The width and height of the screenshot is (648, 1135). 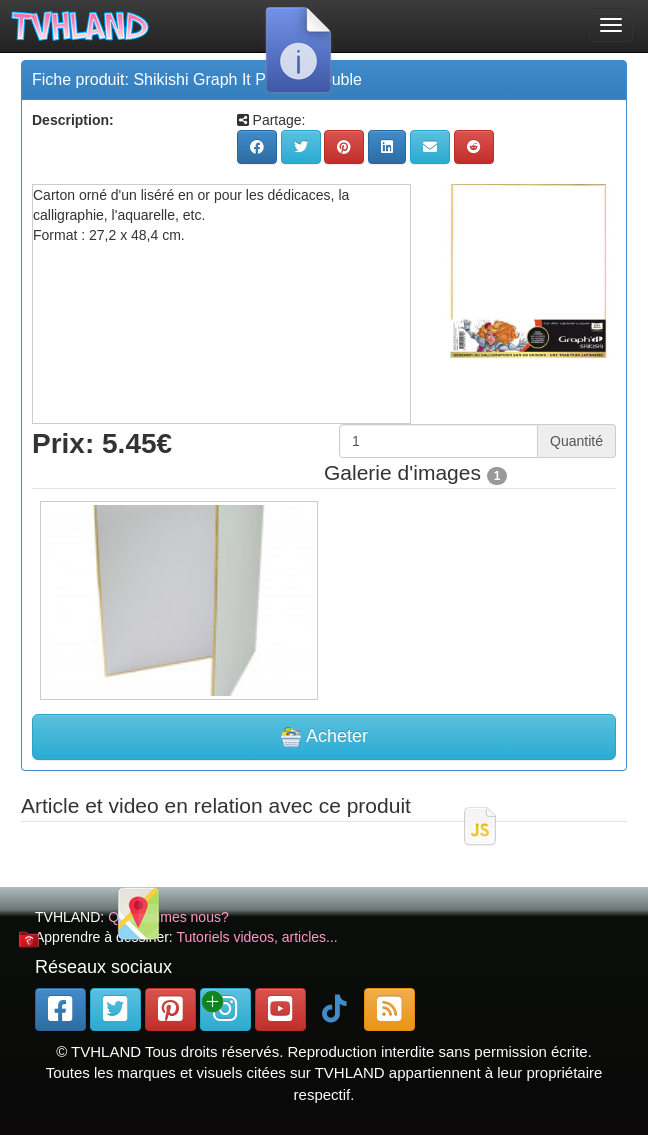 I want to click on add a new item or file, so click(x=212, y=1001).